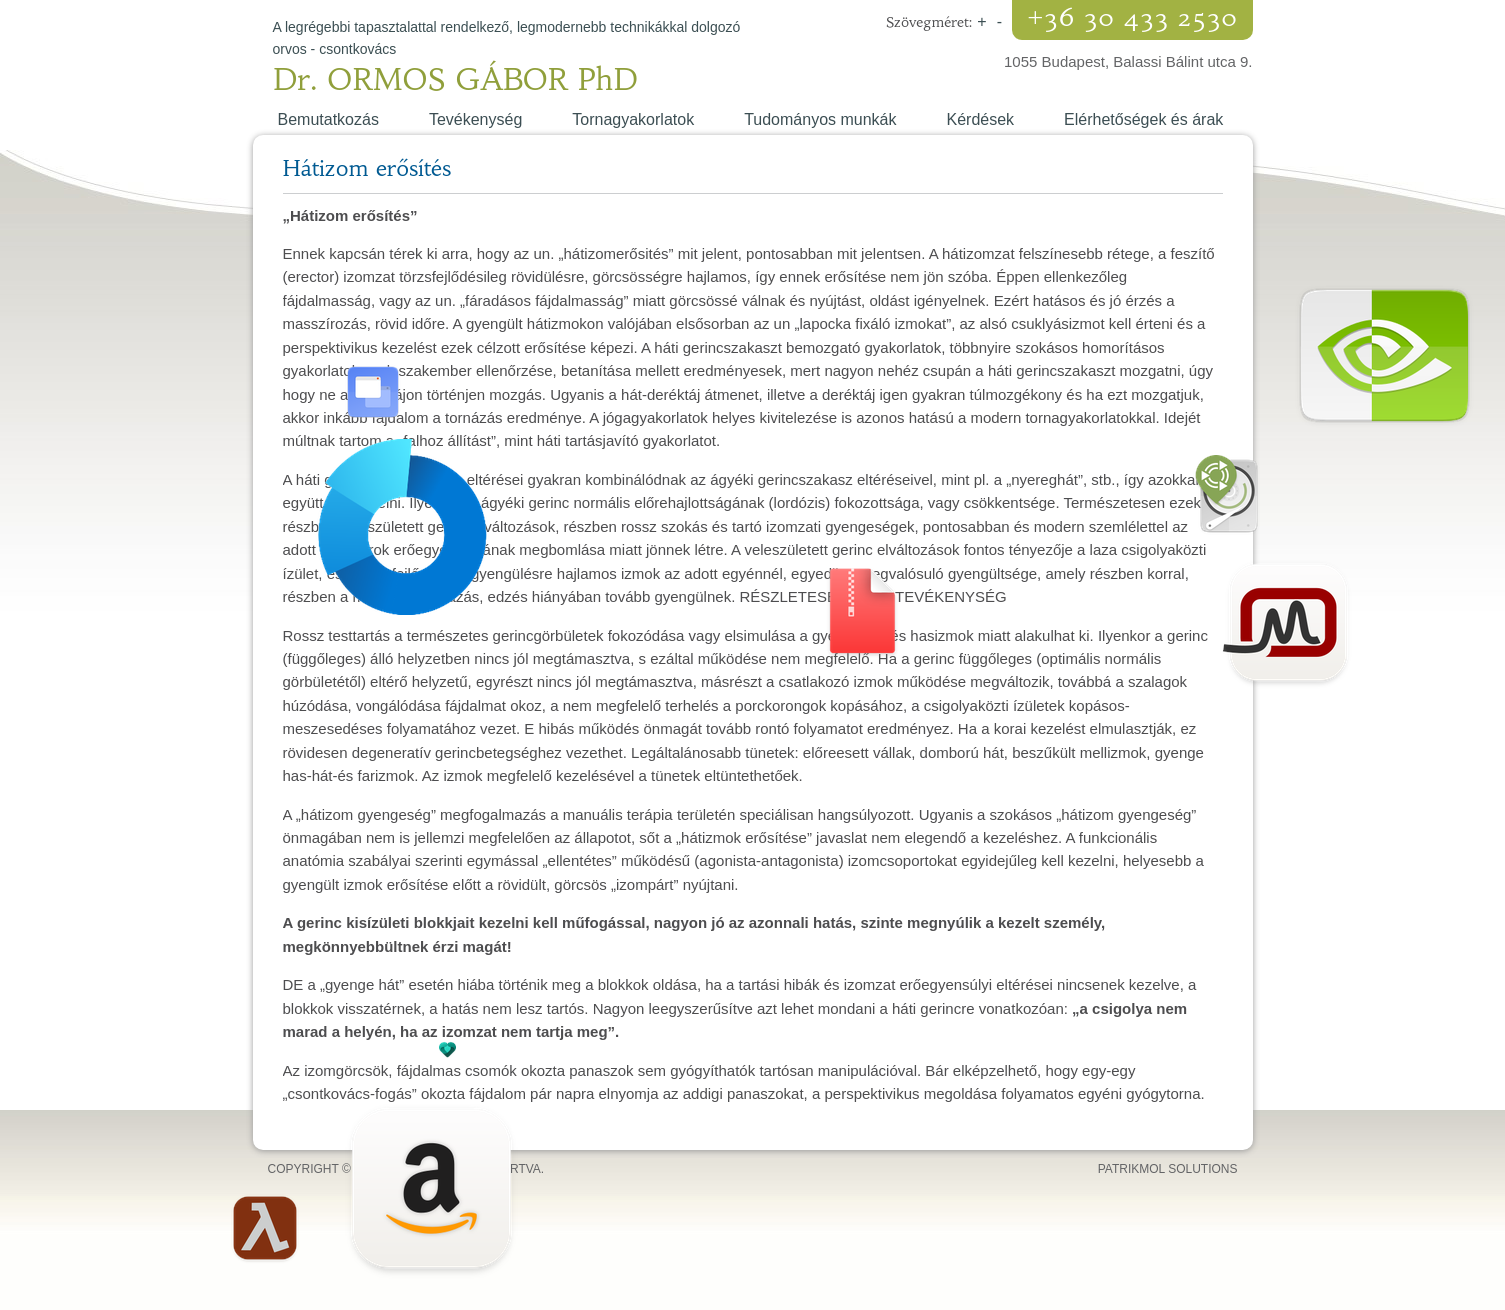 This screenshot has height=1310, width=1505. What do you see at coordinates (402, 527) in the screenshot?
I see `open the pricing app` at bounding box center [402, 527].